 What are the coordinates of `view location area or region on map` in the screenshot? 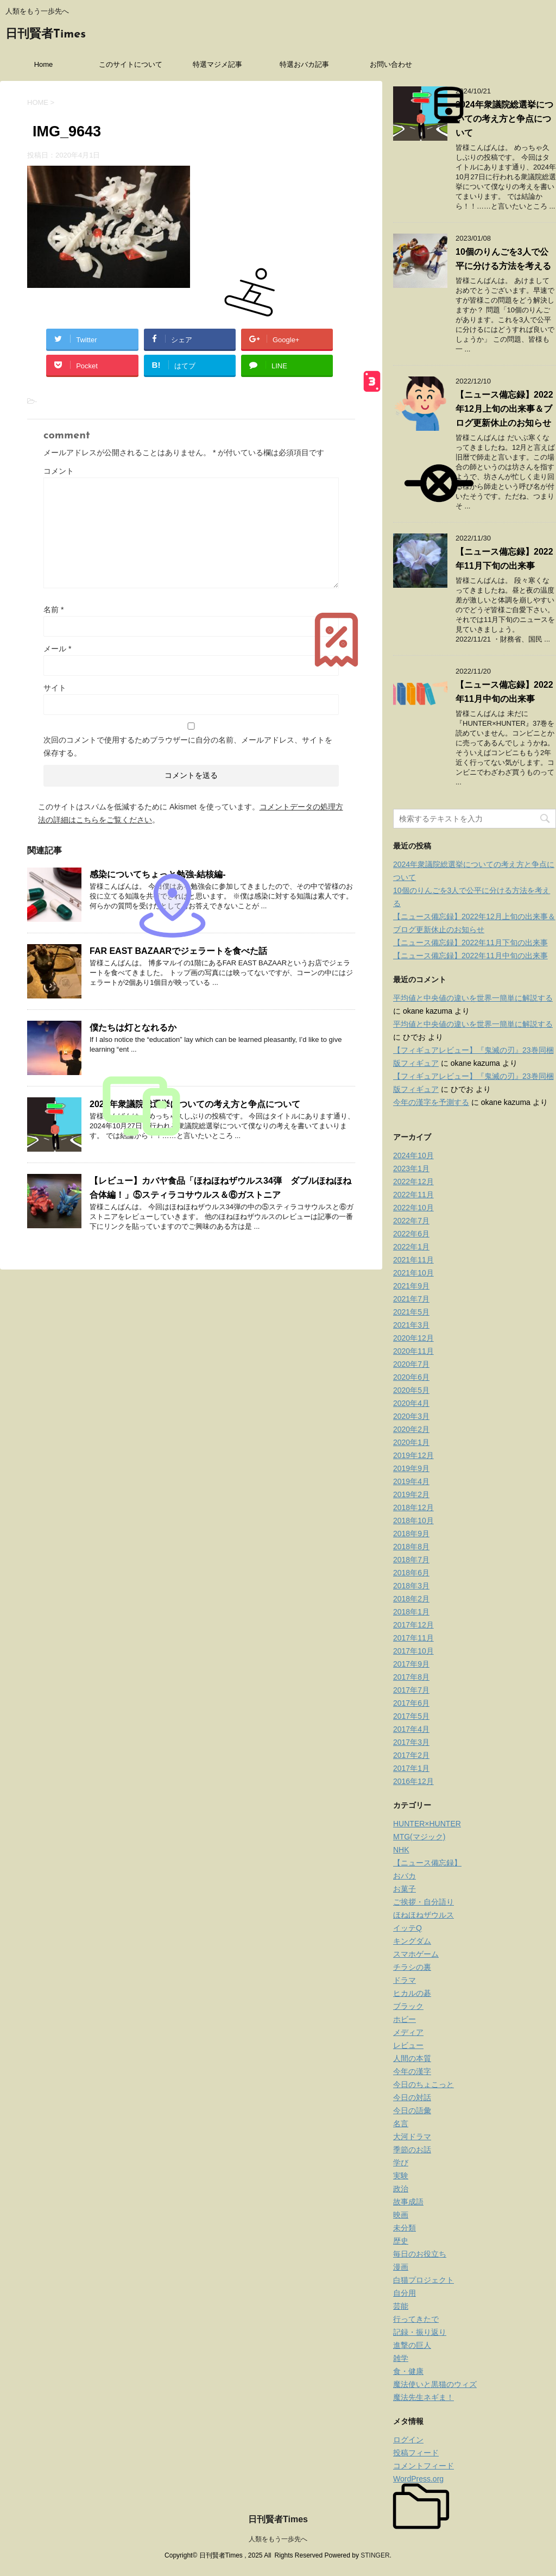 It's located at (172, 907).